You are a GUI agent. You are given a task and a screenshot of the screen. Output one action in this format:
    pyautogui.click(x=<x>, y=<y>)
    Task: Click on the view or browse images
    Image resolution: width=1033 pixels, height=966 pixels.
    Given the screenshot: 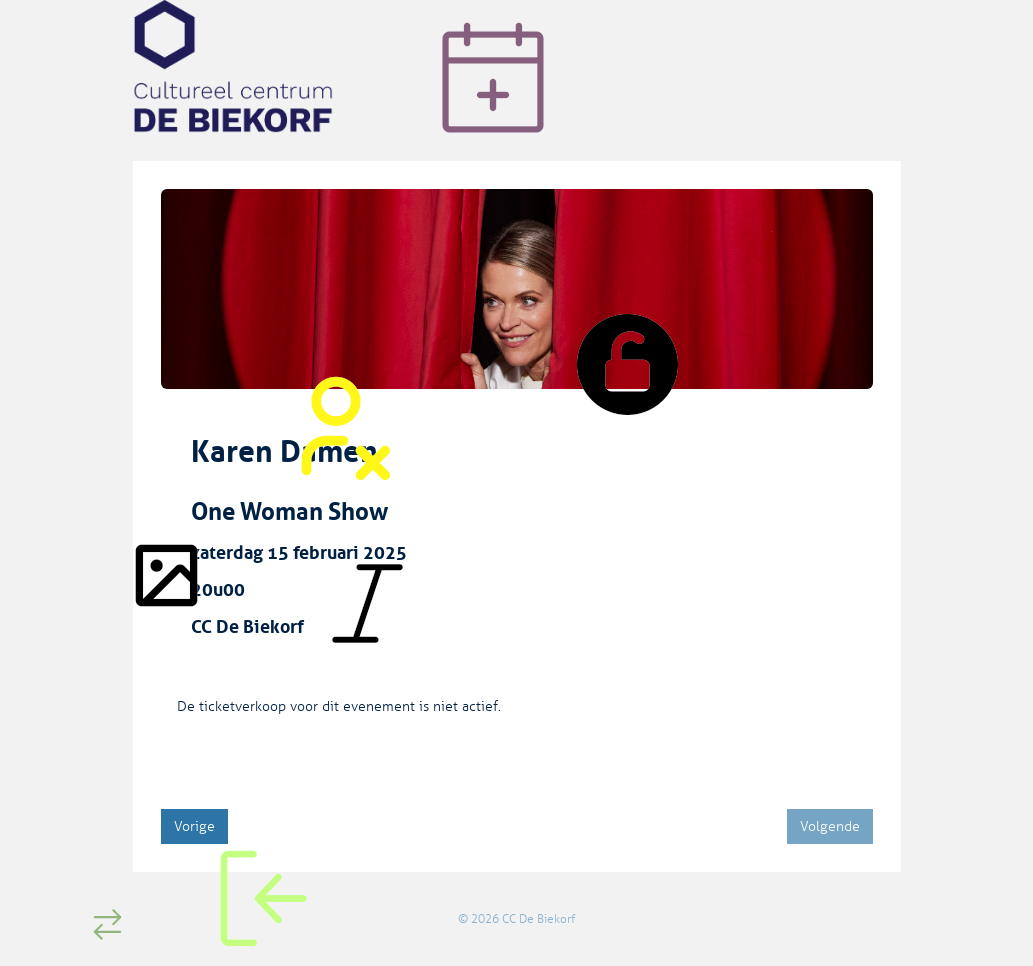 What is the action you would take?
    pyautogui.click(x=166, y=575)
    